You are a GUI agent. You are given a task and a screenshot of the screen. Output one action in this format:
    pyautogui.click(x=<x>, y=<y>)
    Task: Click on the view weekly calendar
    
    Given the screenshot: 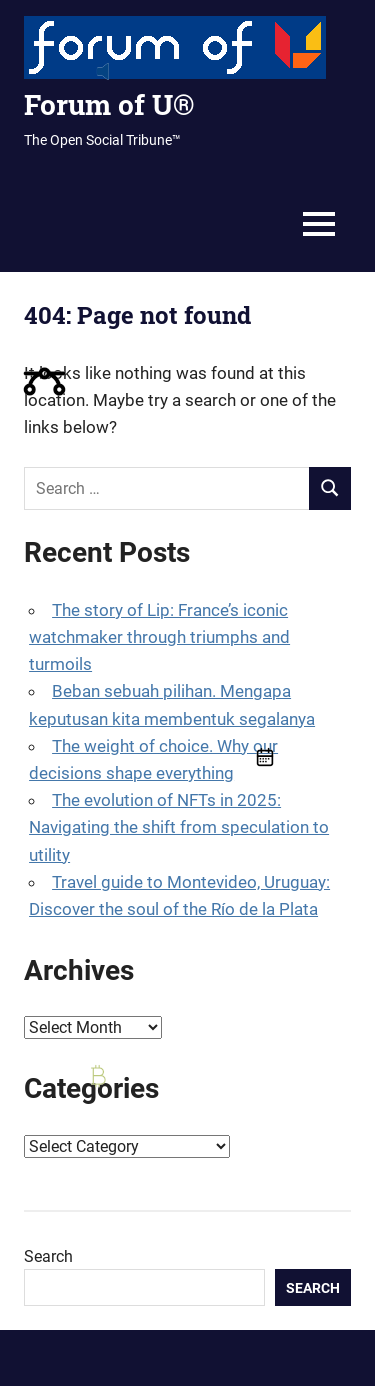 What is the action you would take?
    pyautogui.click(x=265, y=757)
    